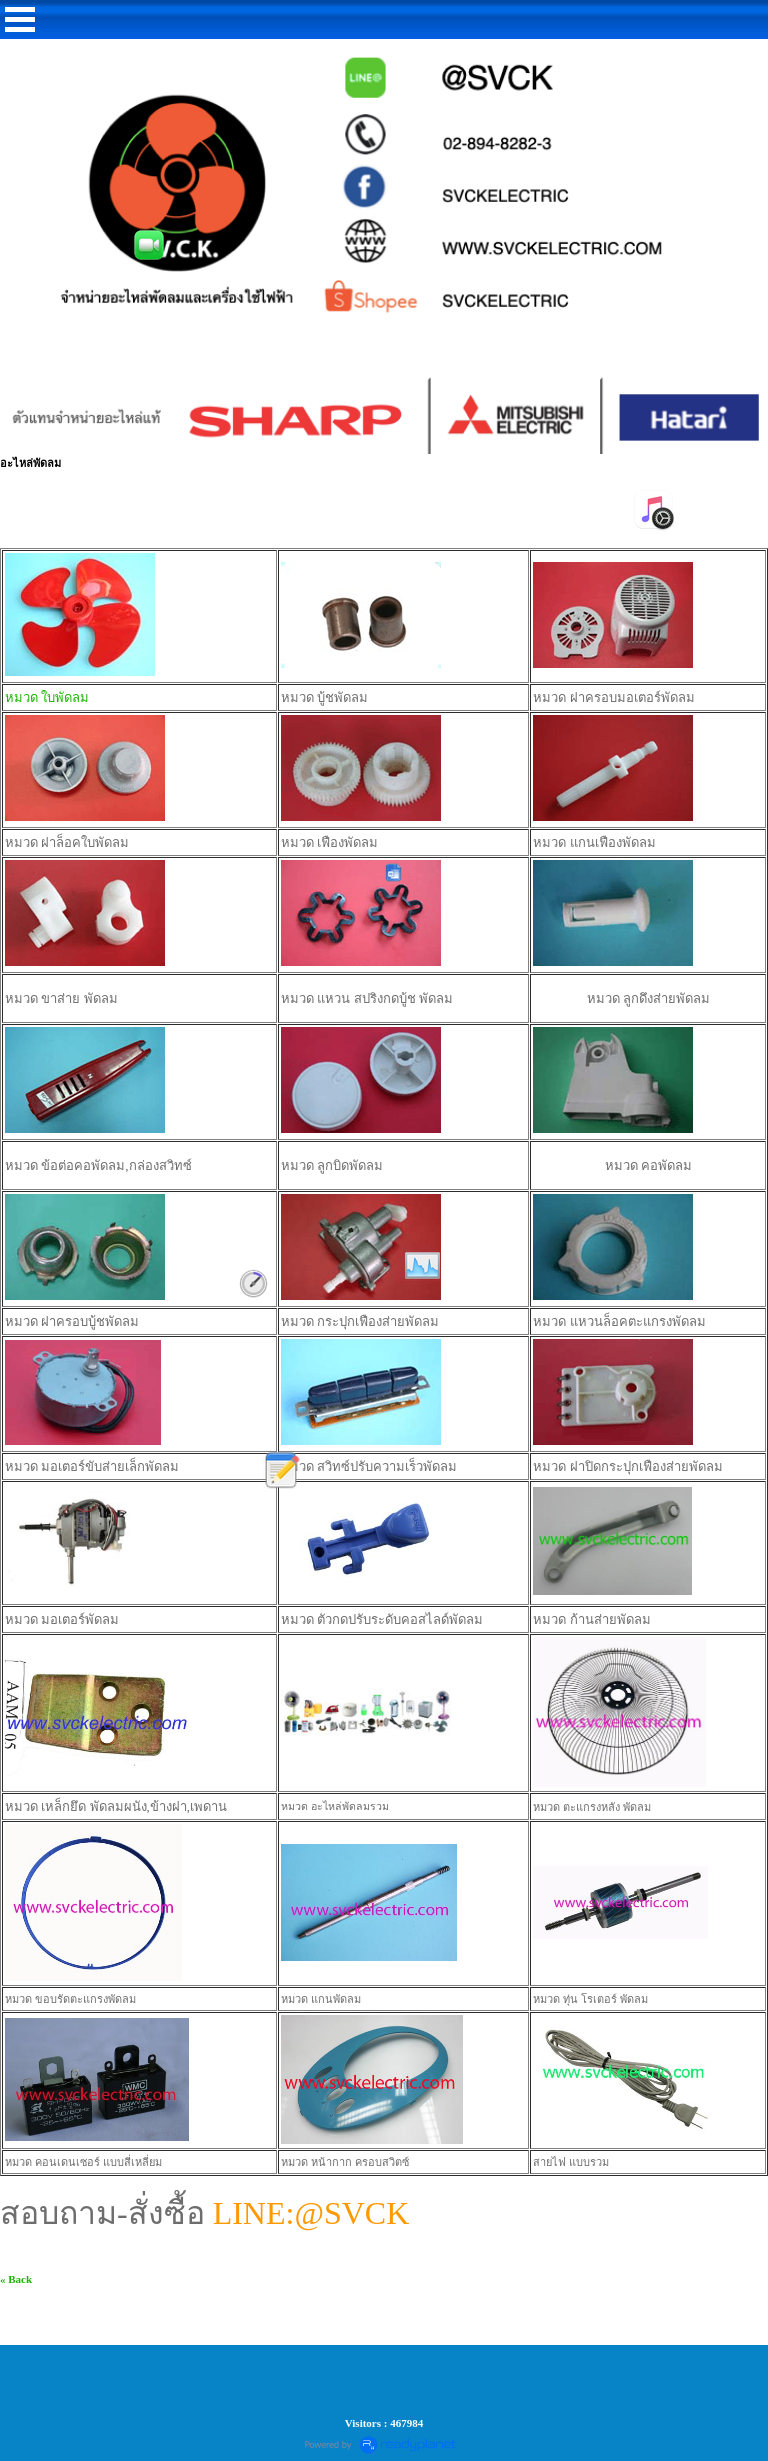 The width and height of the screenshot is (768, 2461). I want to click on open task manager application, so click(422, 1265).